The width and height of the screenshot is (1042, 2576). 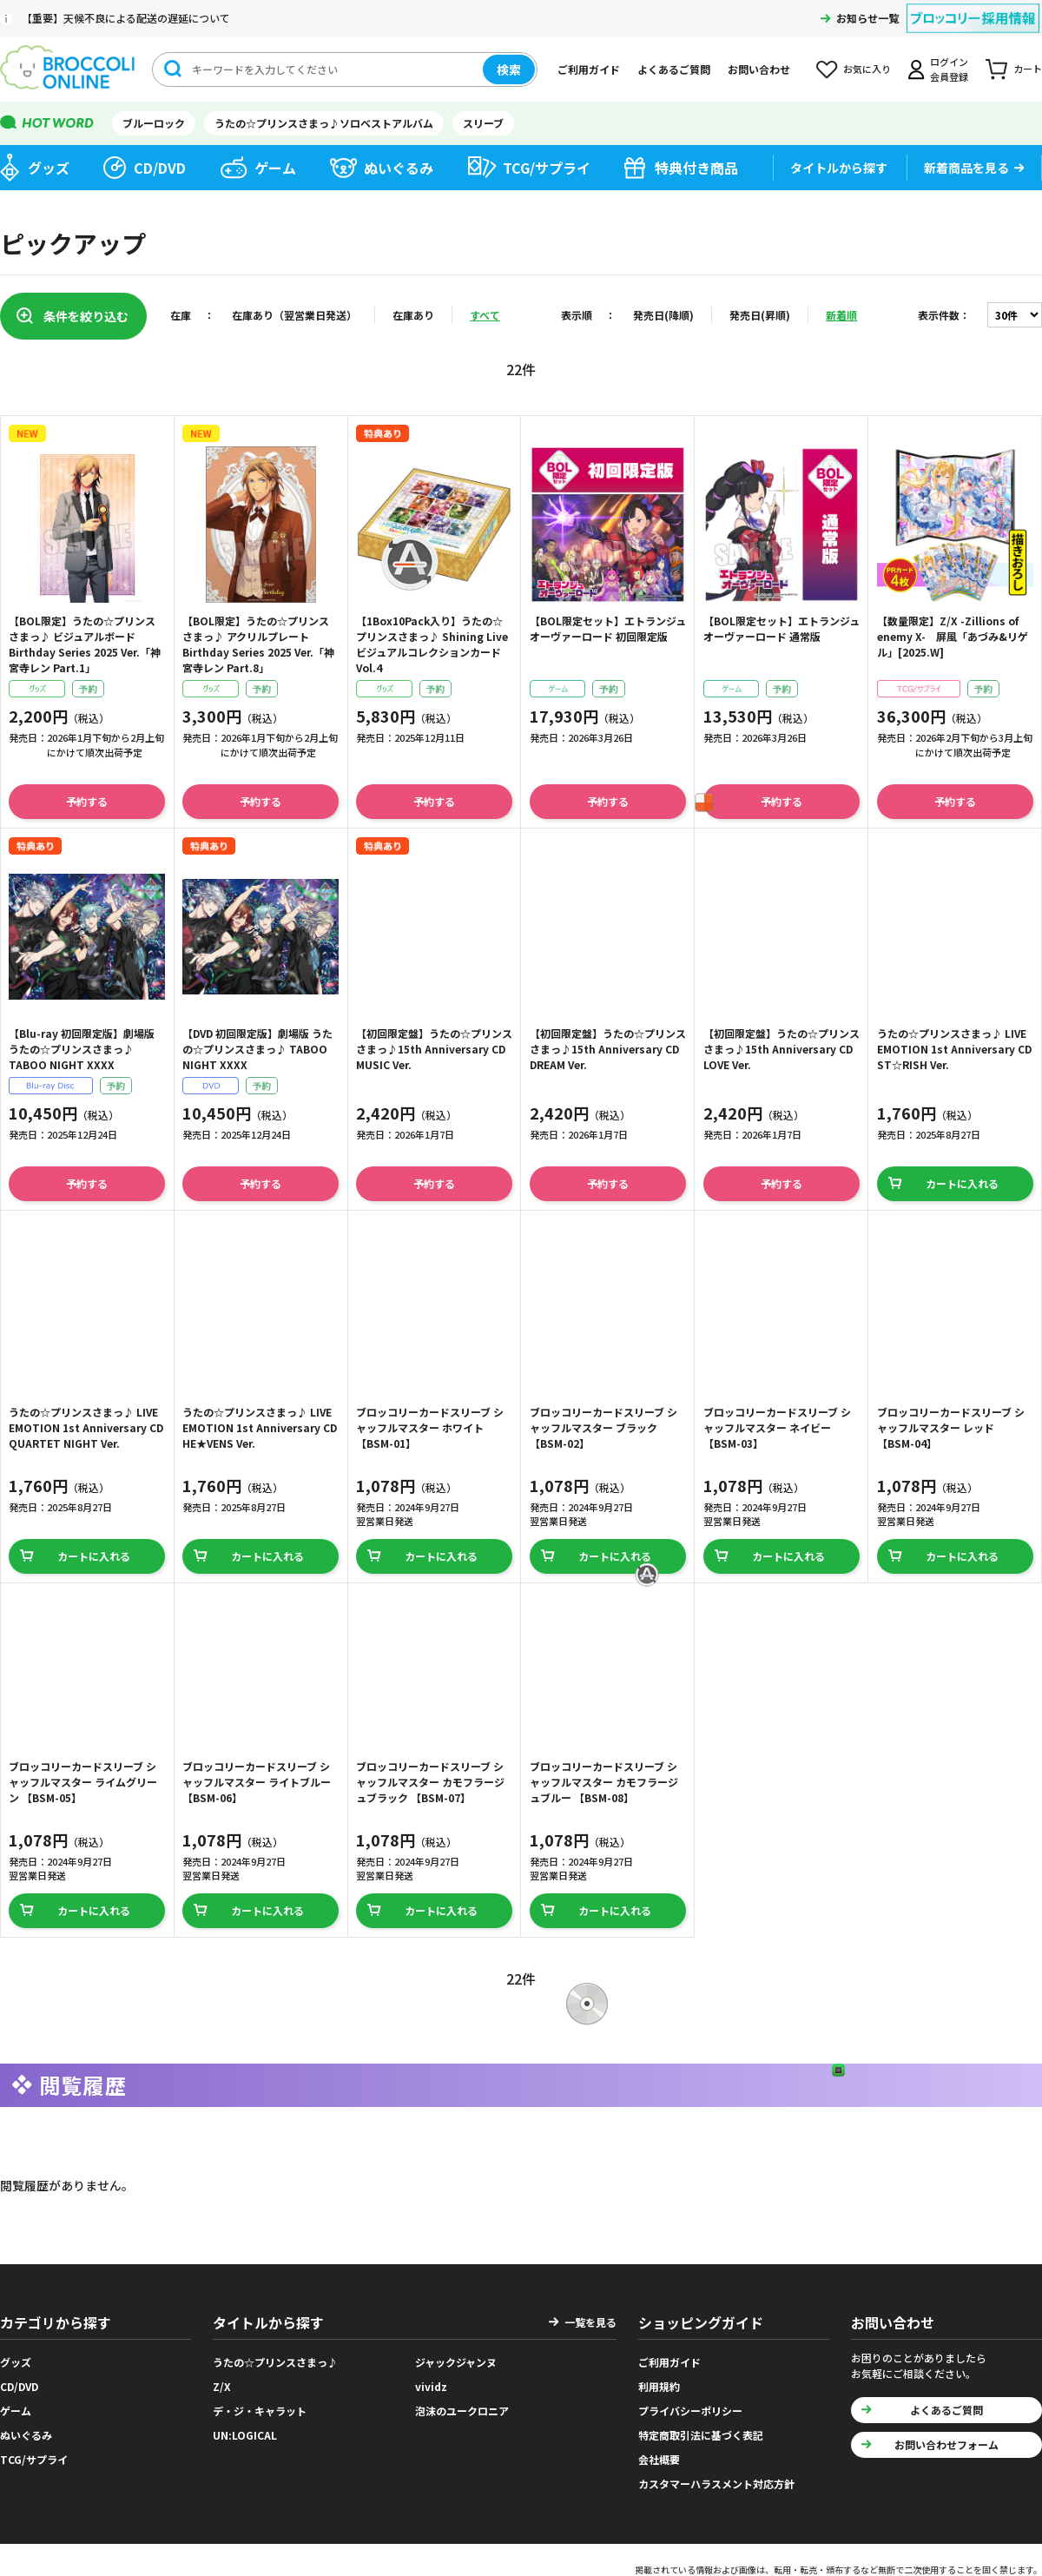 What do you see at coordinates (410, 562) in the screenshot?
I see `open the software updater application` at bounding box center [410, 562].